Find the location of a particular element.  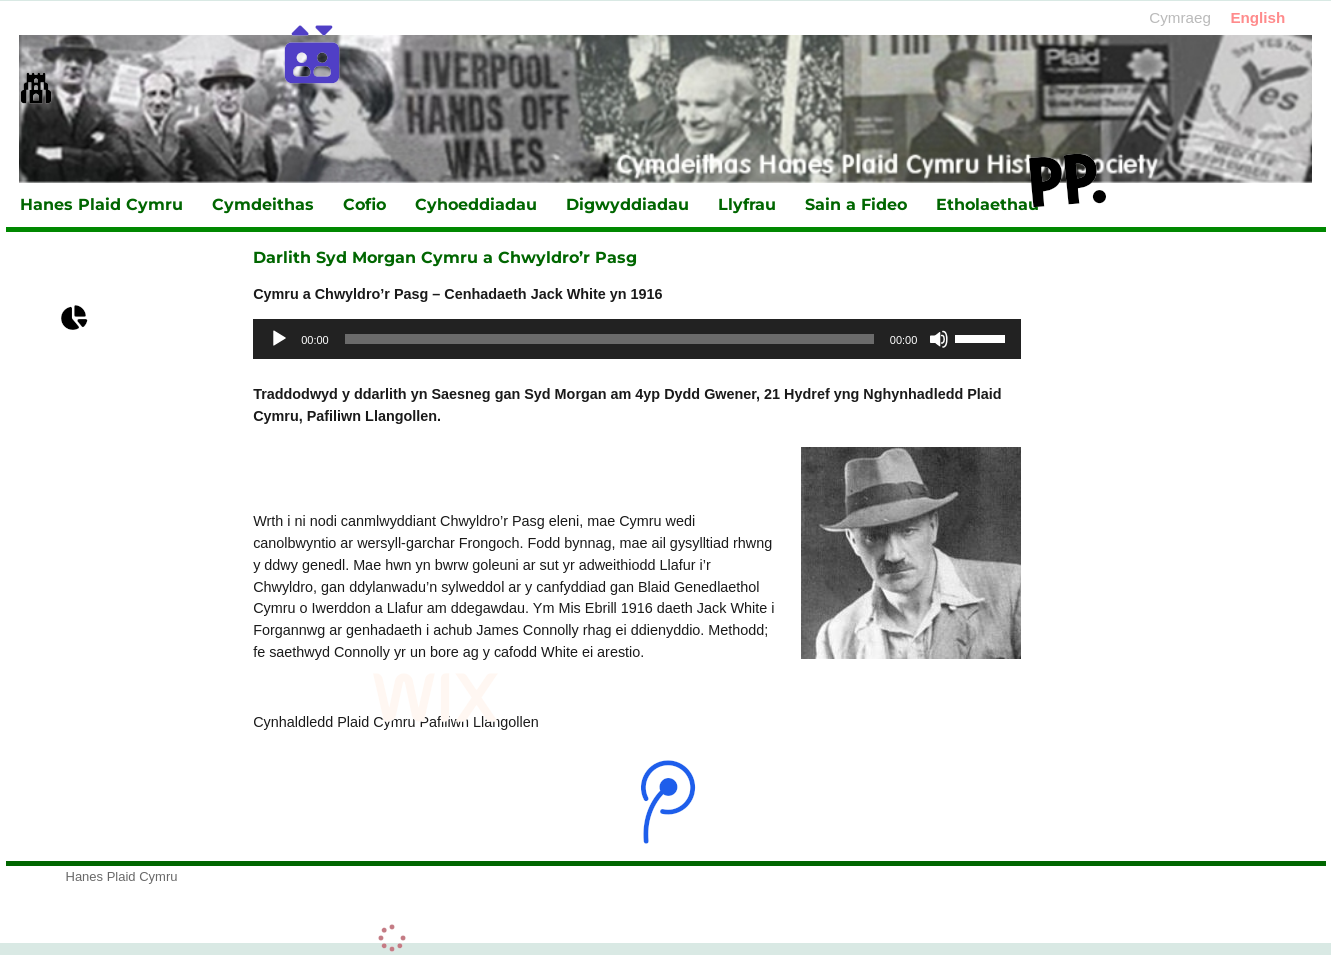

indicates elevator access nearby is located at coordinates (312, 56).